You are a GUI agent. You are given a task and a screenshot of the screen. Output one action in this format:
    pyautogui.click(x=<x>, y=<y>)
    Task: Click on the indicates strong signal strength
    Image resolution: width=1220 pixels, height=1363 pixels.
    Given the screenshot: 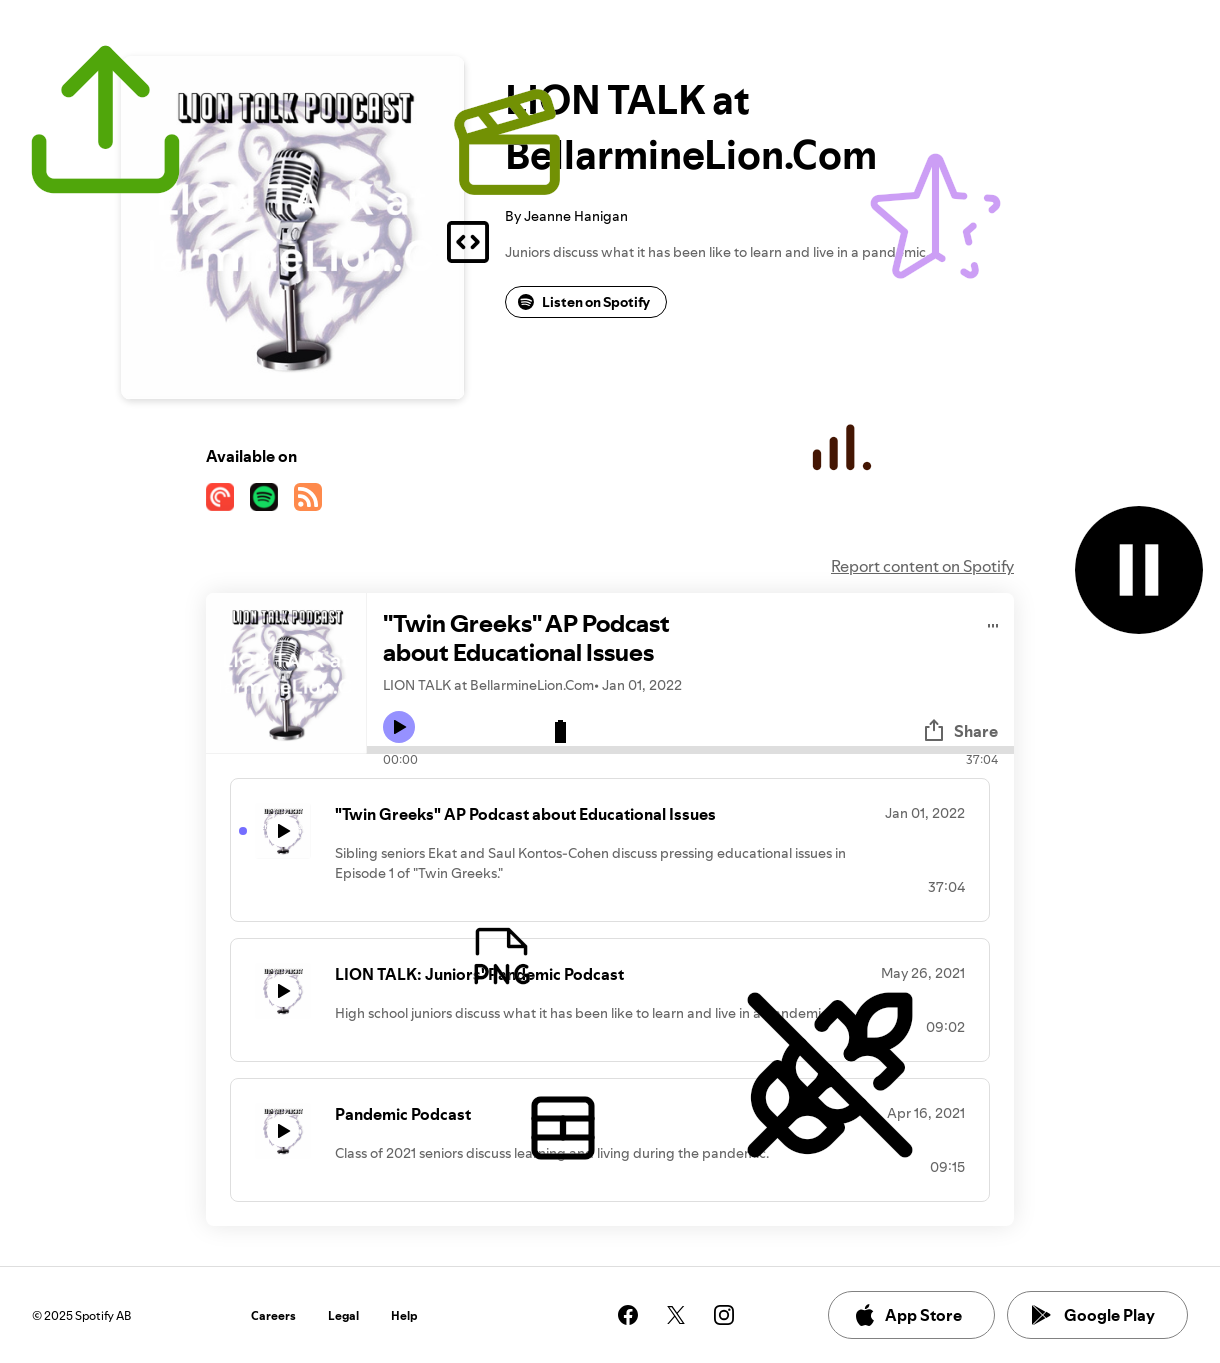 What is the action you would take?
    pyautogui.click(x=842, y=441)
    